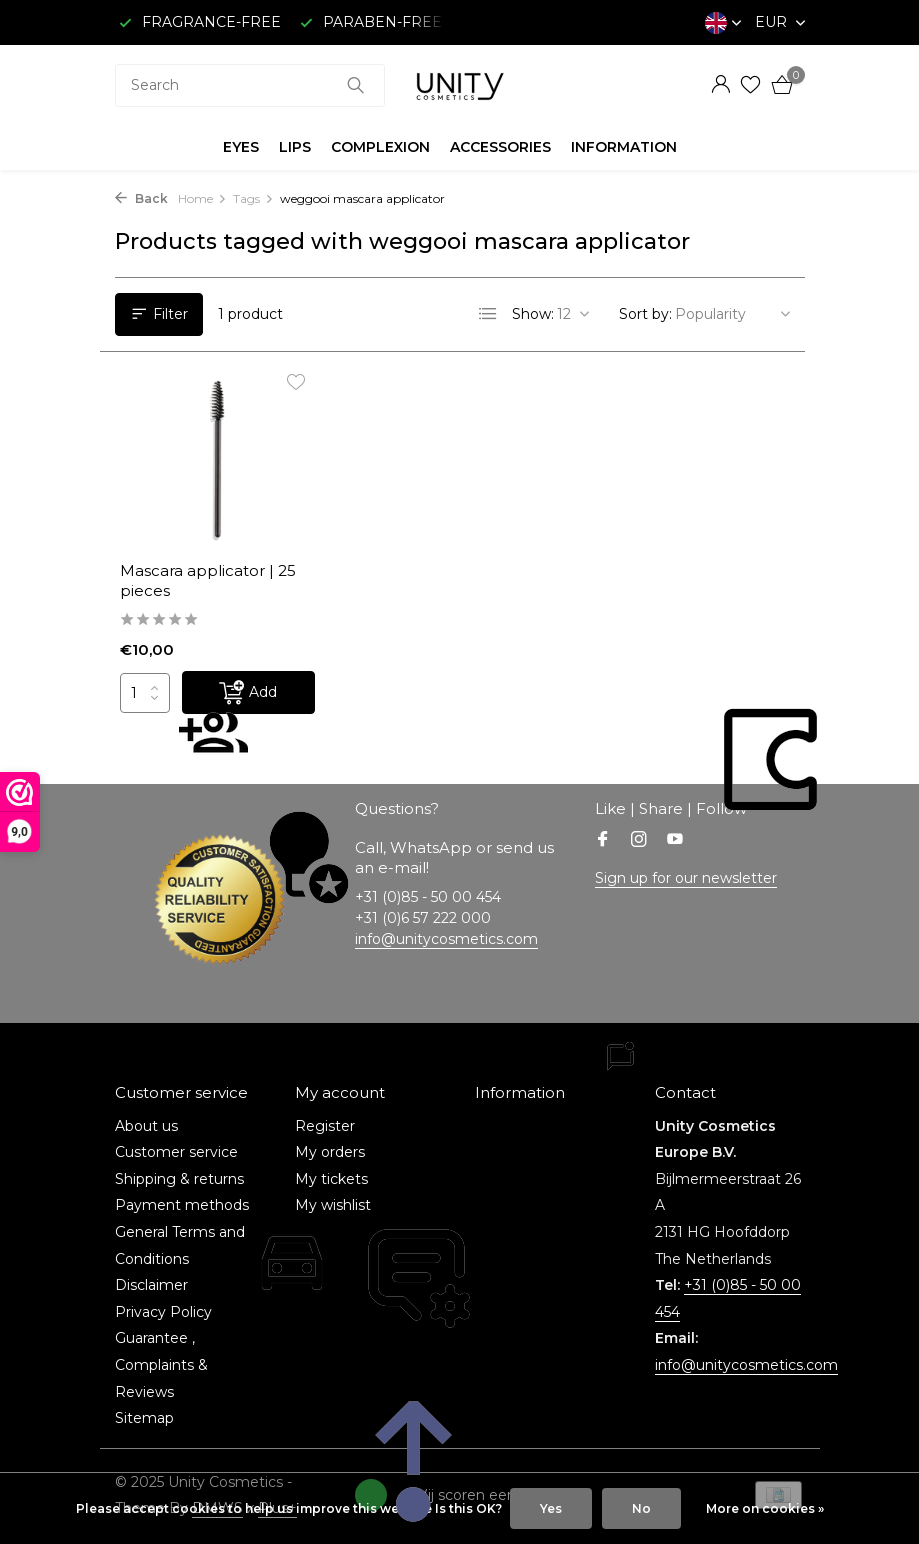 This screenshot has height=1544, width=919. What do you see at coordinates (302, 857) in the screenshot?
I see `apply suggested quick fix automatically` at bounding box center [302, 857].